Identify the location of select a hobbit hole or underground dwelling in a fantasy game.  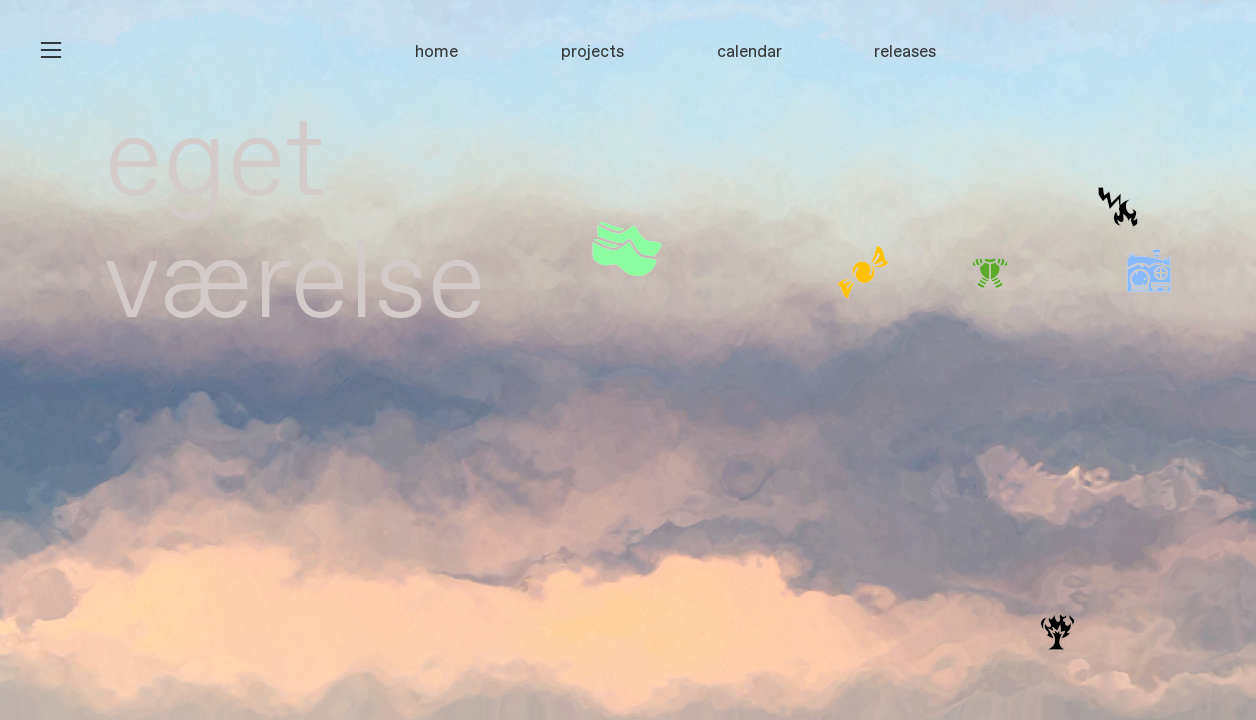
(1149, 270).